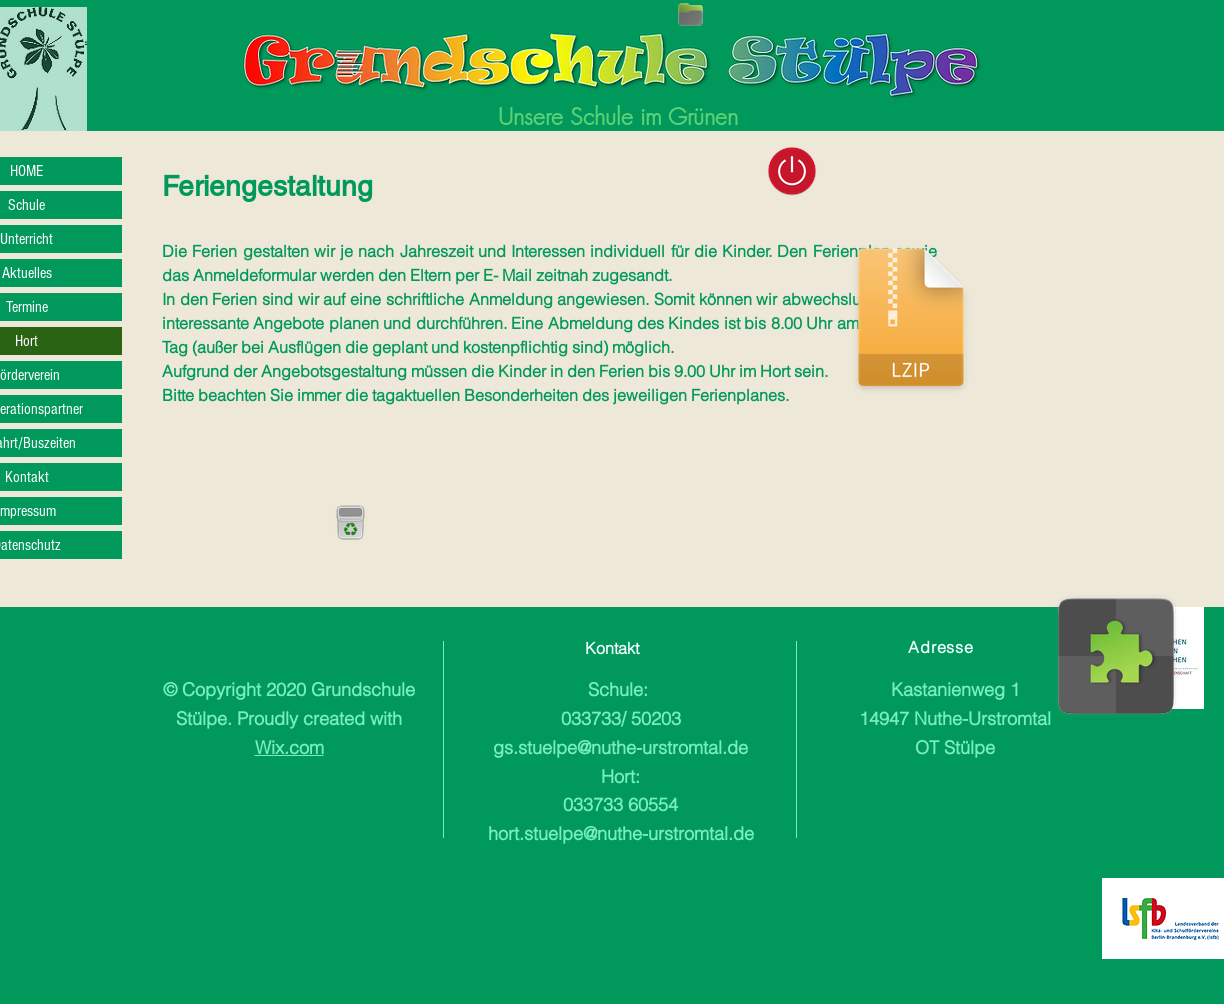 The image size is (1224, 1004). Describe the element at coordinates (350, 522) in the screenshot. I see `open the trash or recycle bin` at that location.